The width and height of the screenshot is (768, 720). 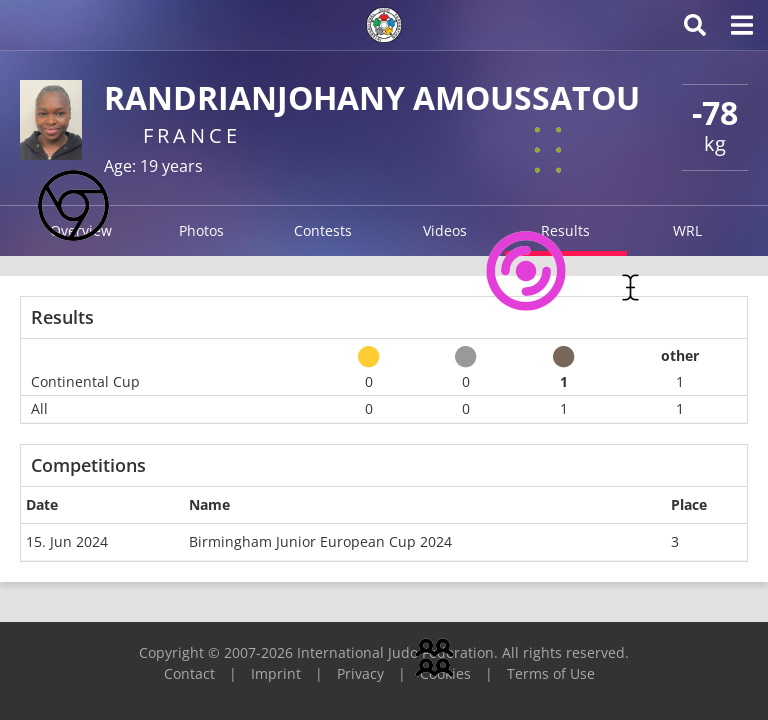 I want to click on drag to reorder items in a list, so click(x=548, y=150).